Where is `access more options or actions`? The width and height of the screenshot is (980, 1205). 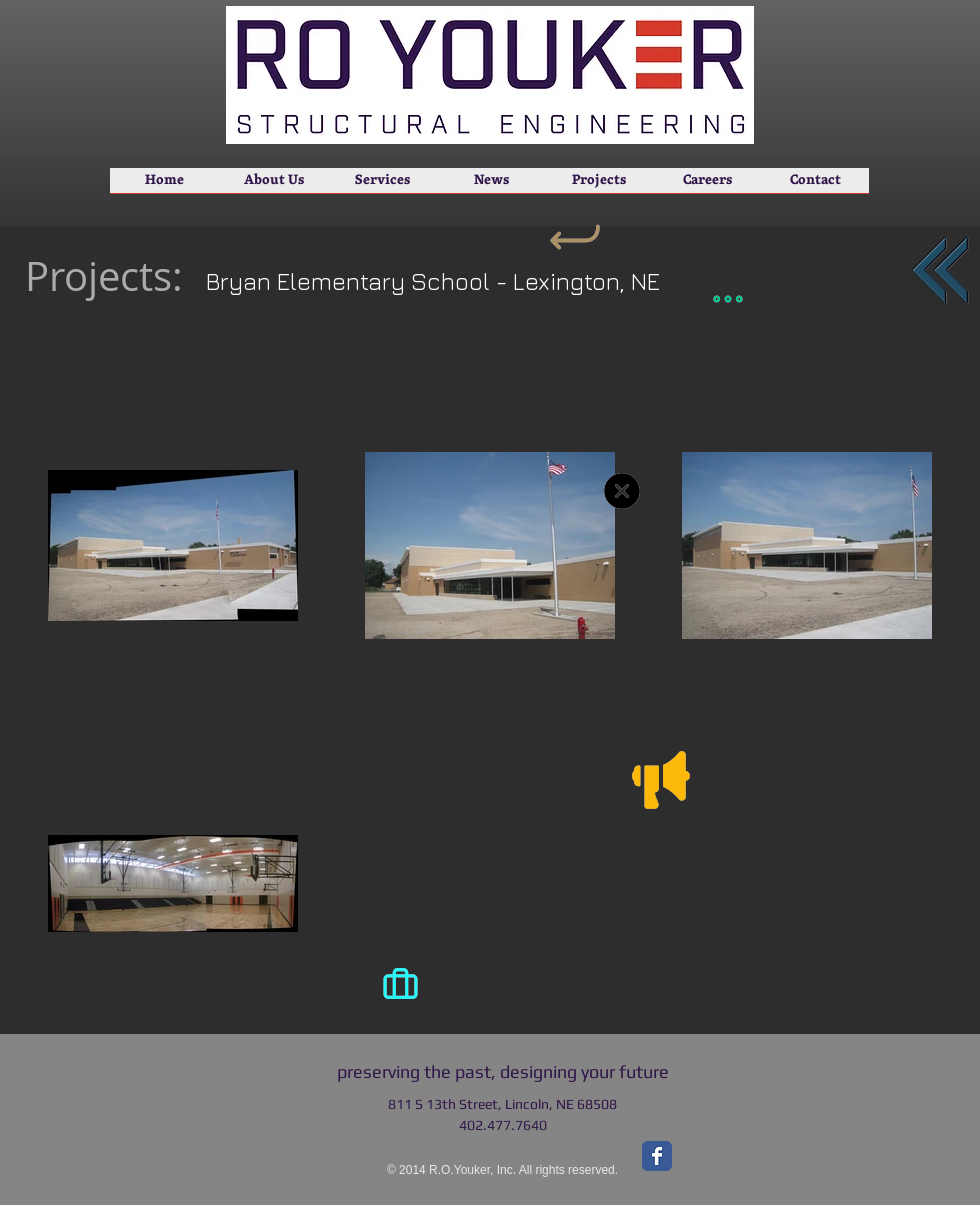 access more options or actions is located at coordinates (728, 299).